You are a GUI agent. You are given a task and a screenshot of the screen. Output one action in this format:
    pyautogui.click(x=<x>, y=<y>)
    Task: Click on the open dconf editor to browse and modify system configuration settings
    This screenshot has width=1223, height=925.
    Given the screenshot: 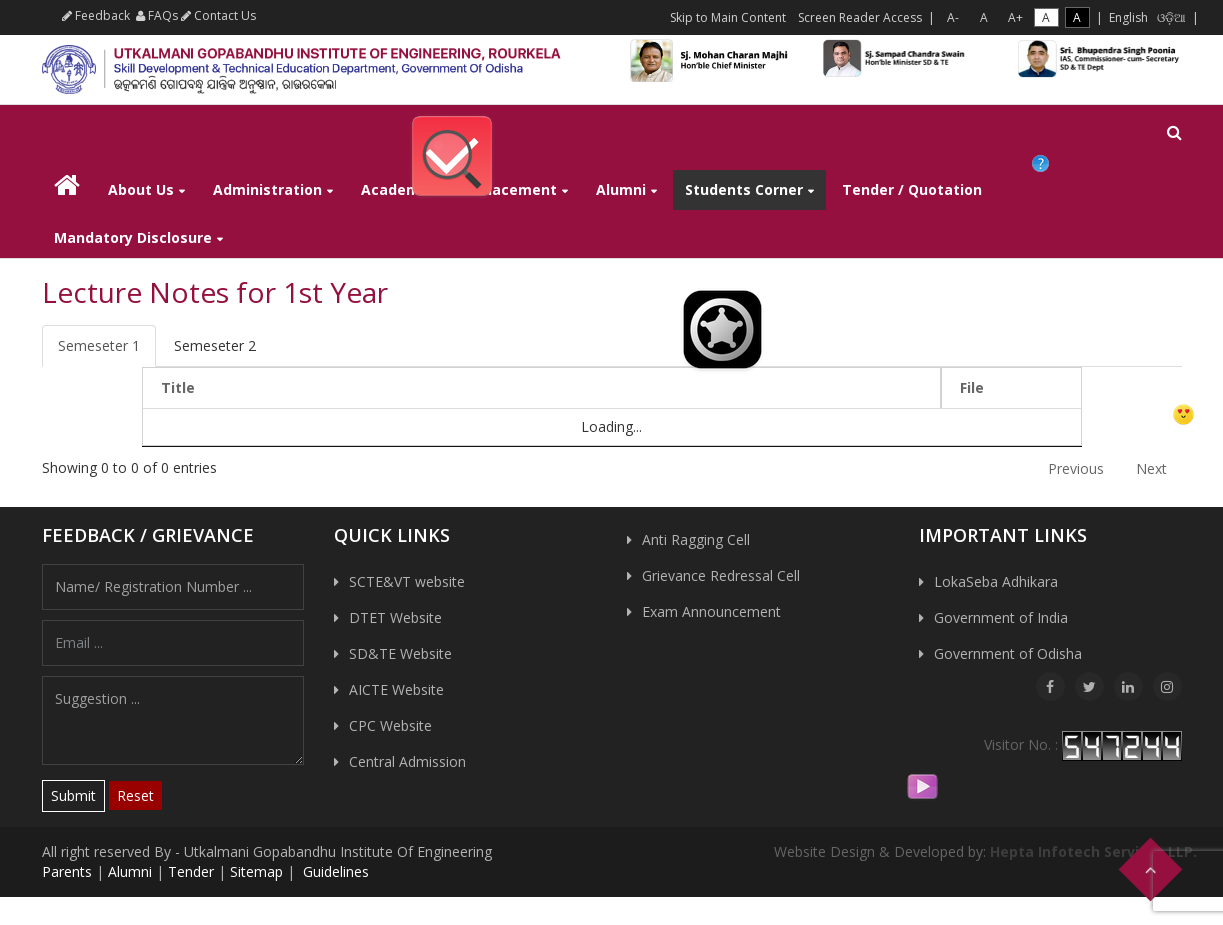 What is the action you would take?
    pyautogui.click(x=452, y=156)
    